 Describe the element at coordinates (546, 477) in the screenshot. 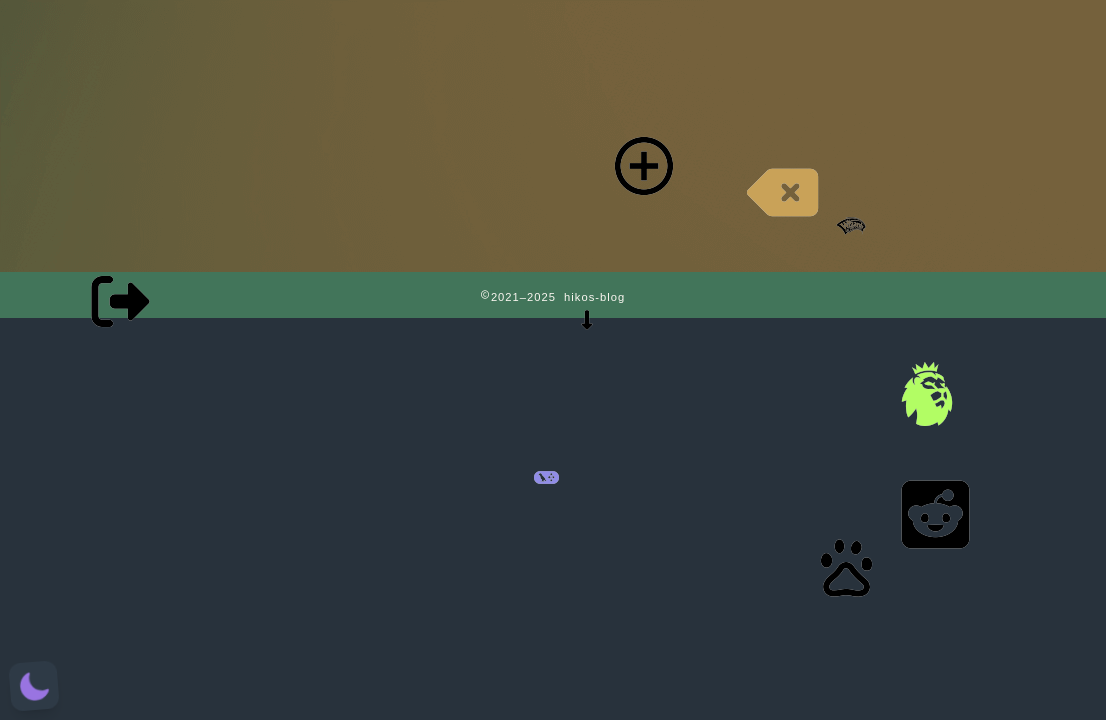

I see `LangGraph platform or integration` at that location.